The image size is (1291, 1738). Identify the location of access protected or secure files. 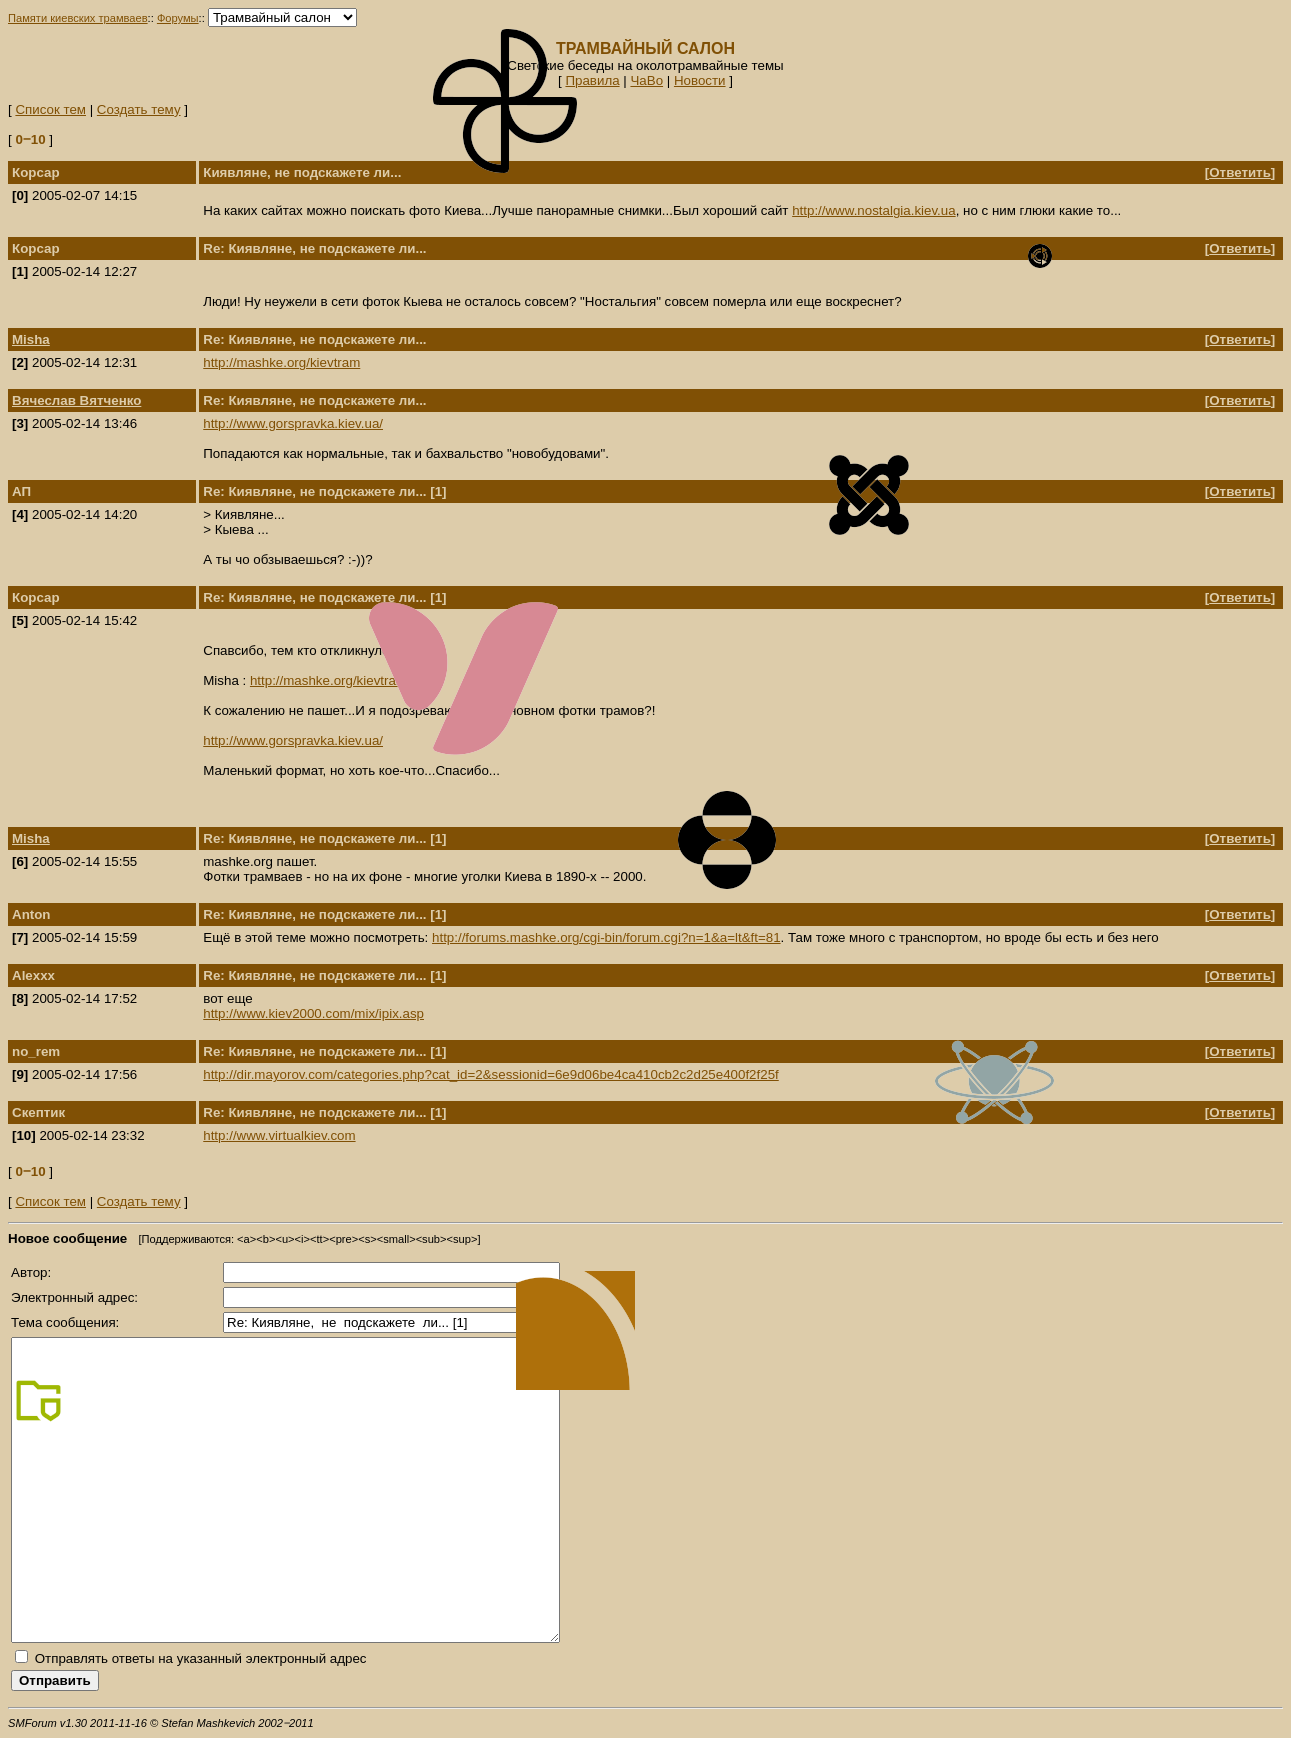
(38, 1400).